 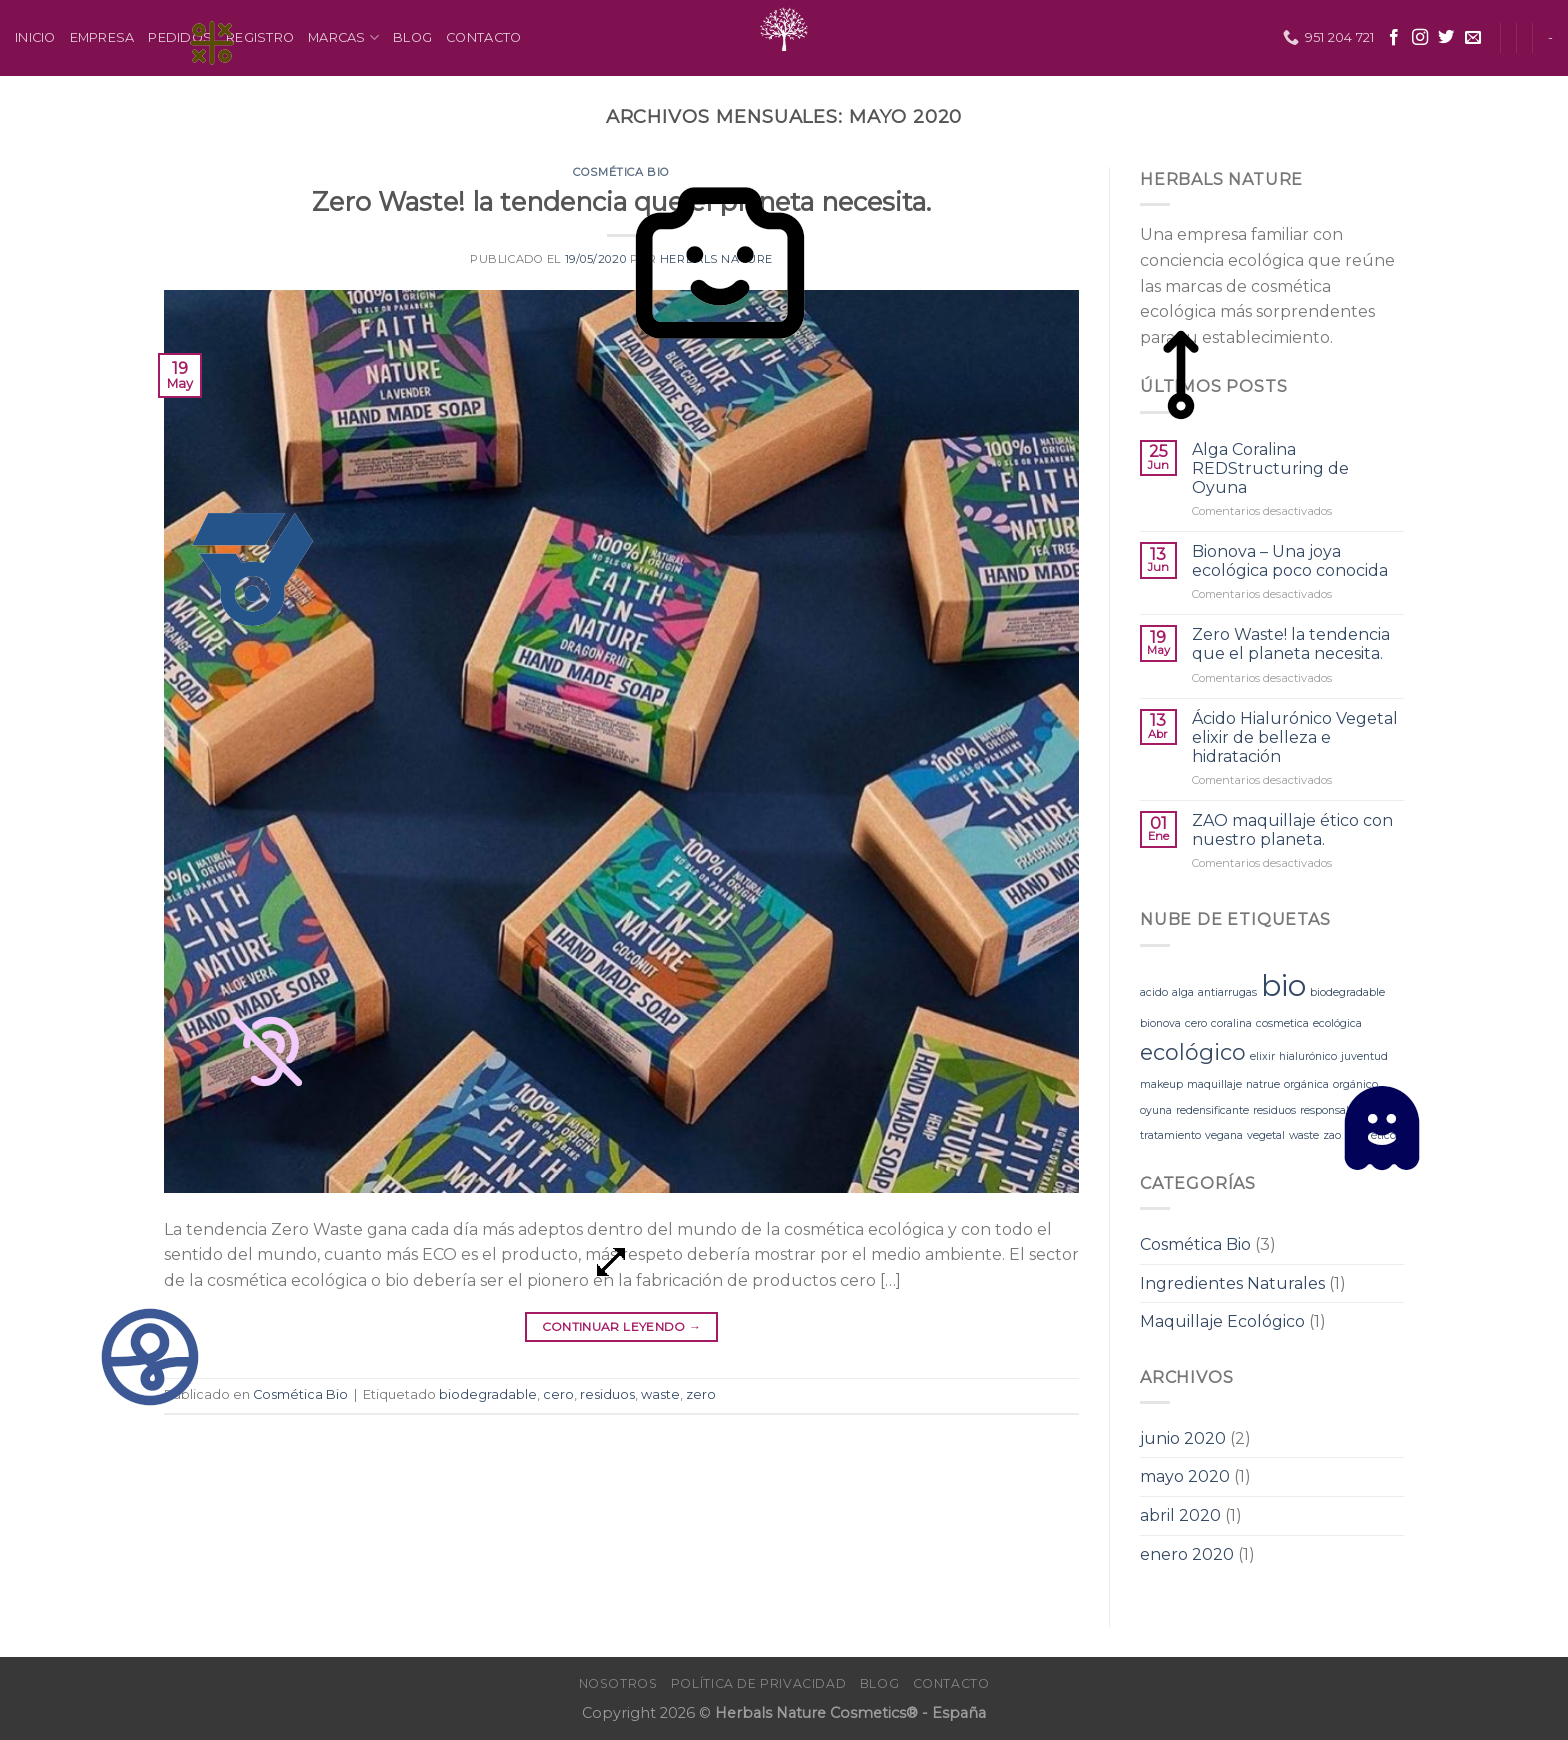 What do you see at coordinates (252, 569) in the screenshot?
I see `view achievements or awards` at bounding box center [252, 569].